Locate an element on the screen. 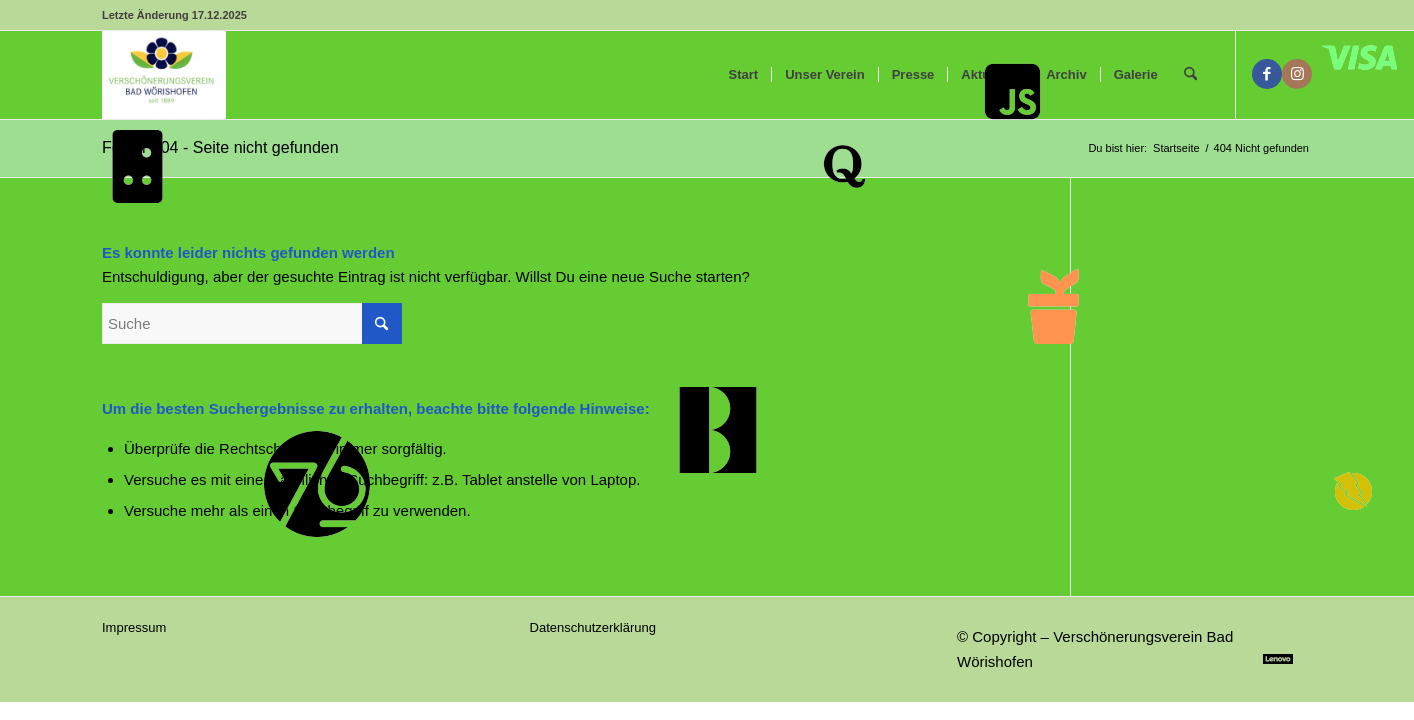 Image resolution: width=1414 pixels, height=720 pixels. open the Kueski app is located at coordinates (1053, 306).